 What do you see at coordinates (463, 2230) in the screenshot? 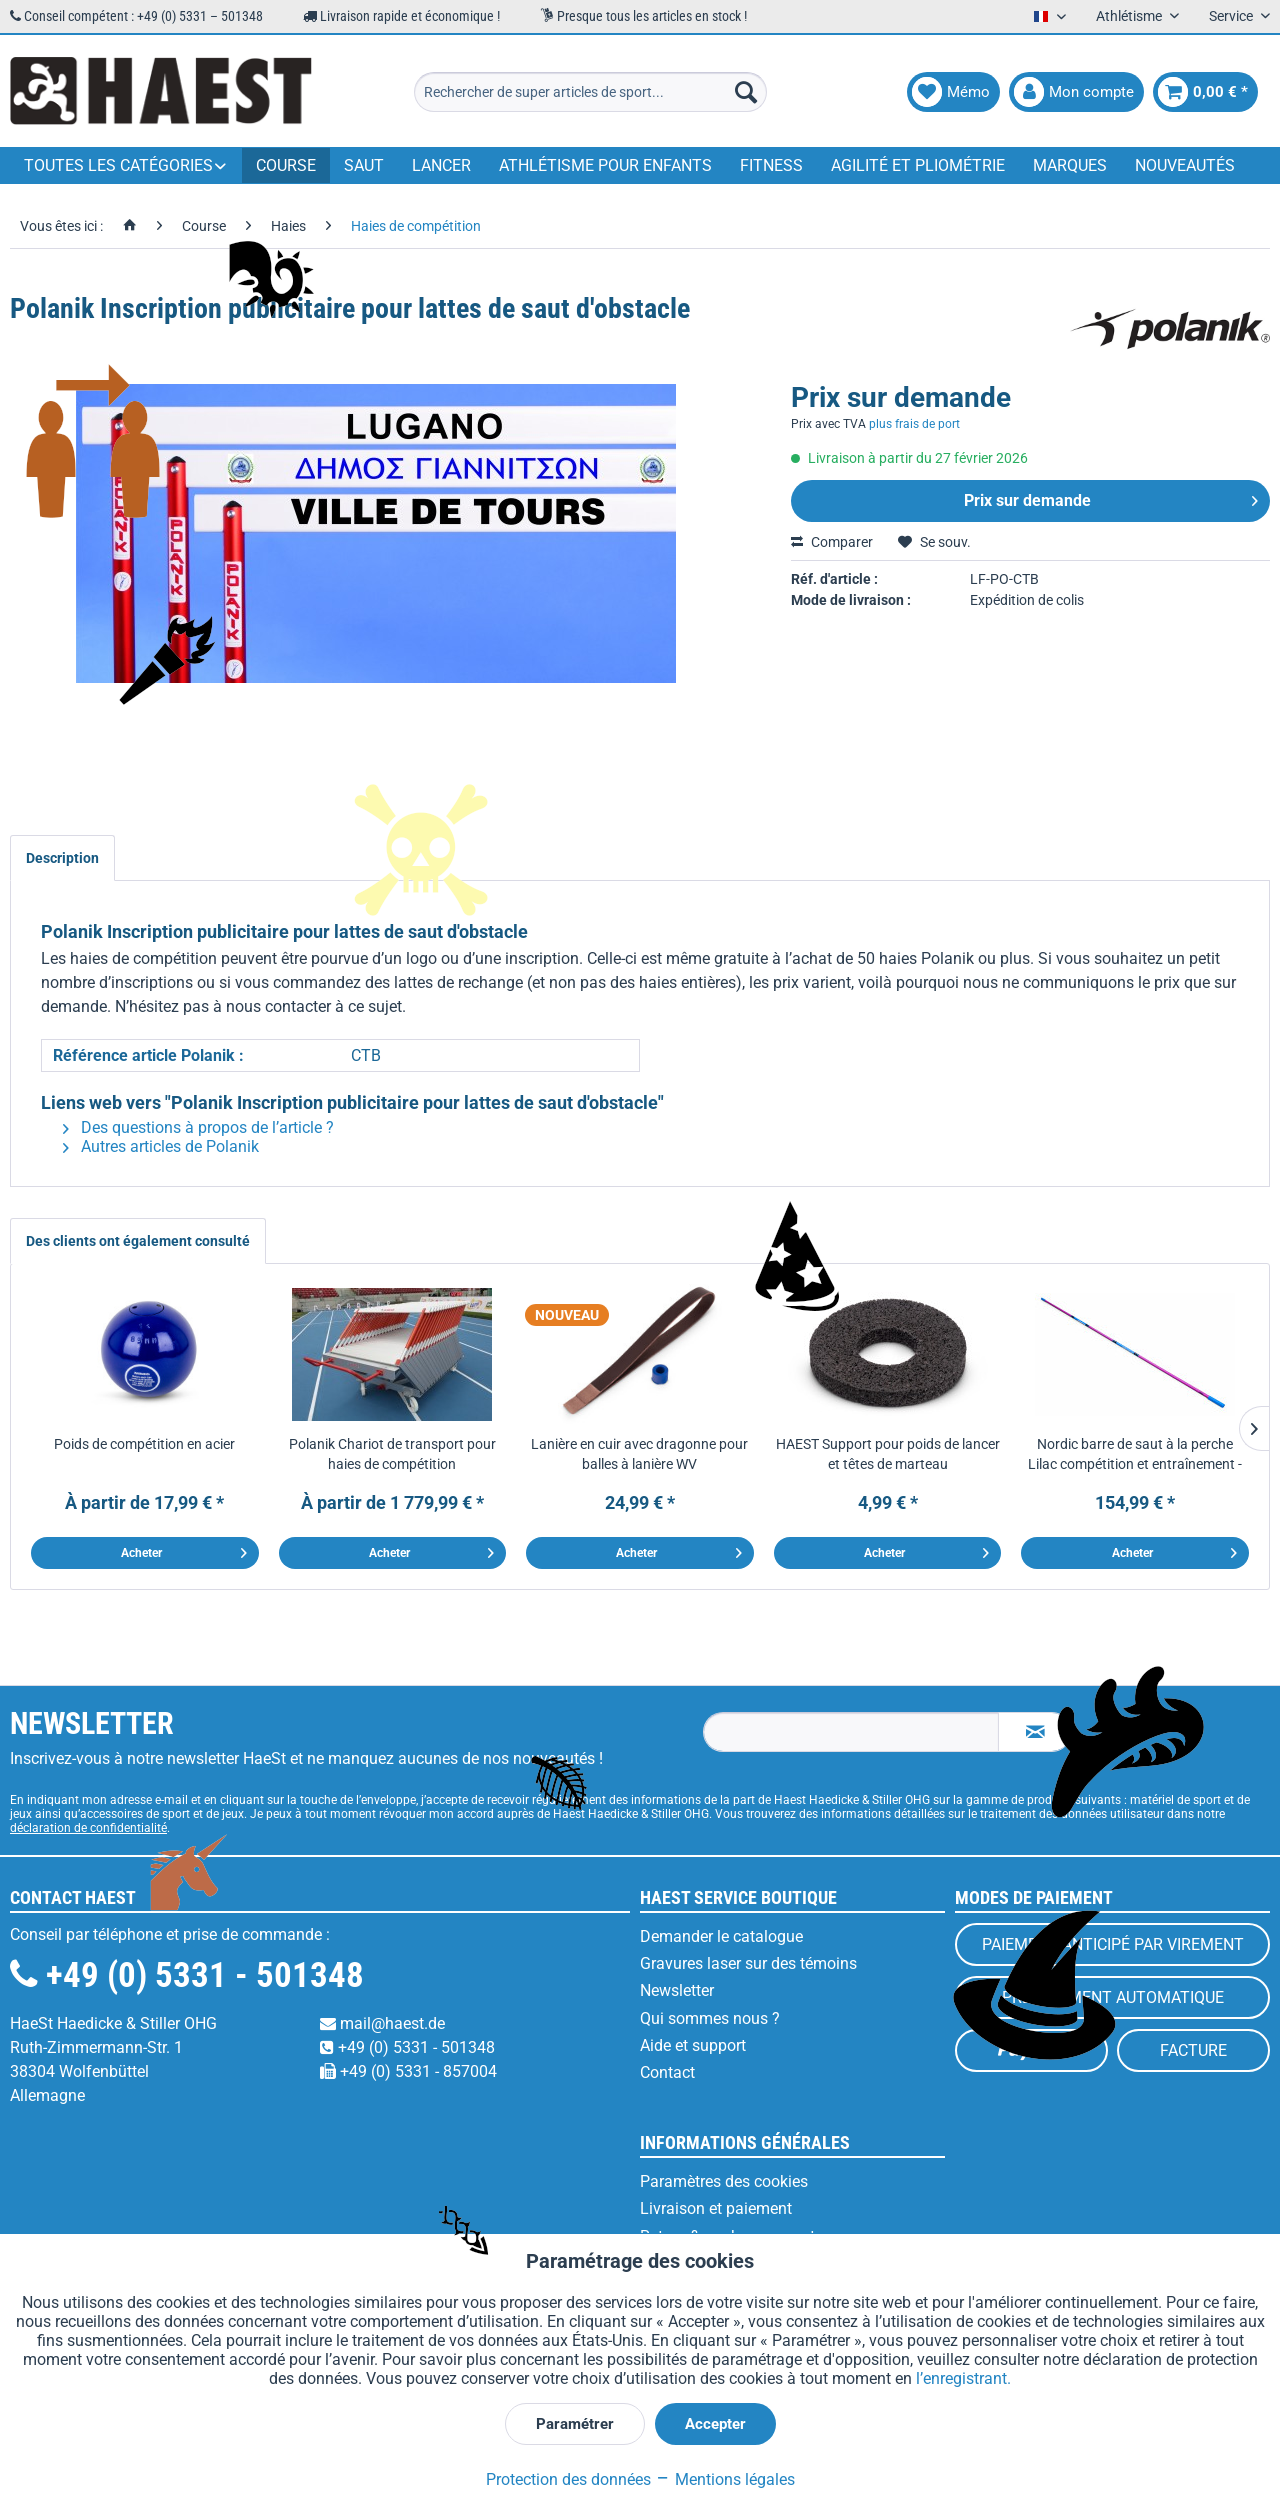
I see `select a thorn or vine-based attack ability` at bounding box center [463, 2230].